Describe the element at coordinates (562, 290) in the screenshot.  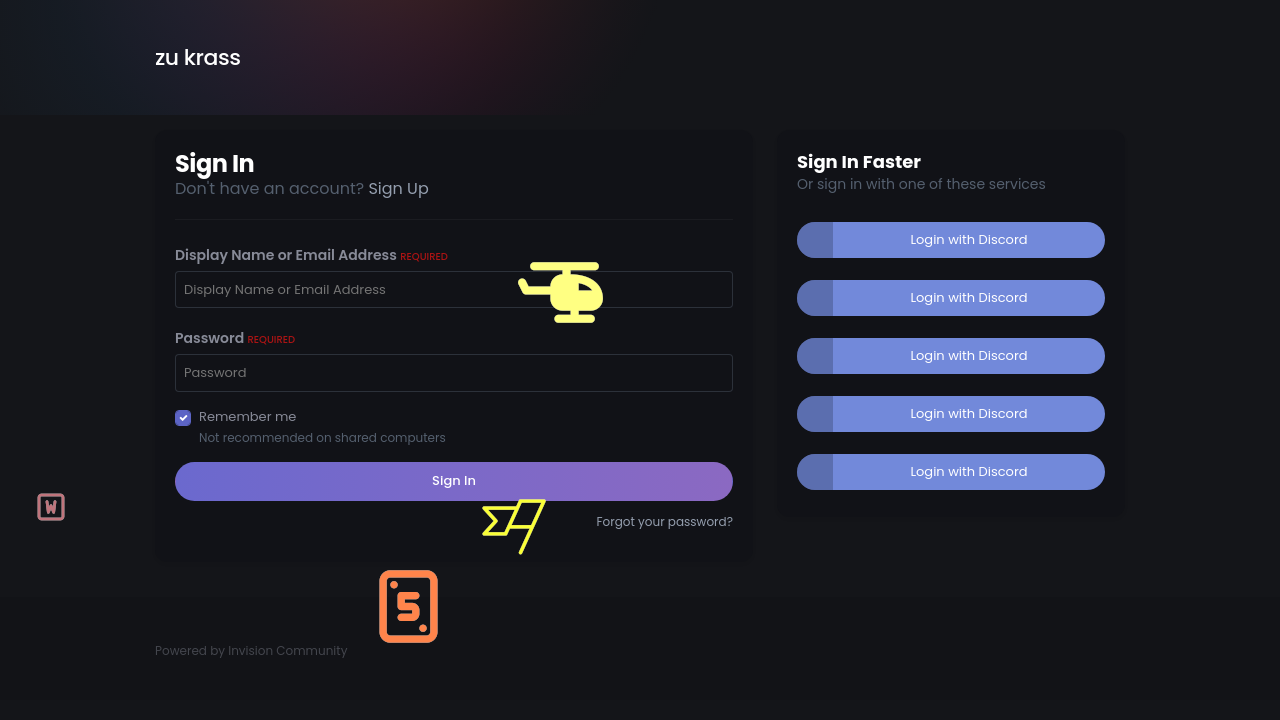
I see `access helicopter or air transport options` at that location.